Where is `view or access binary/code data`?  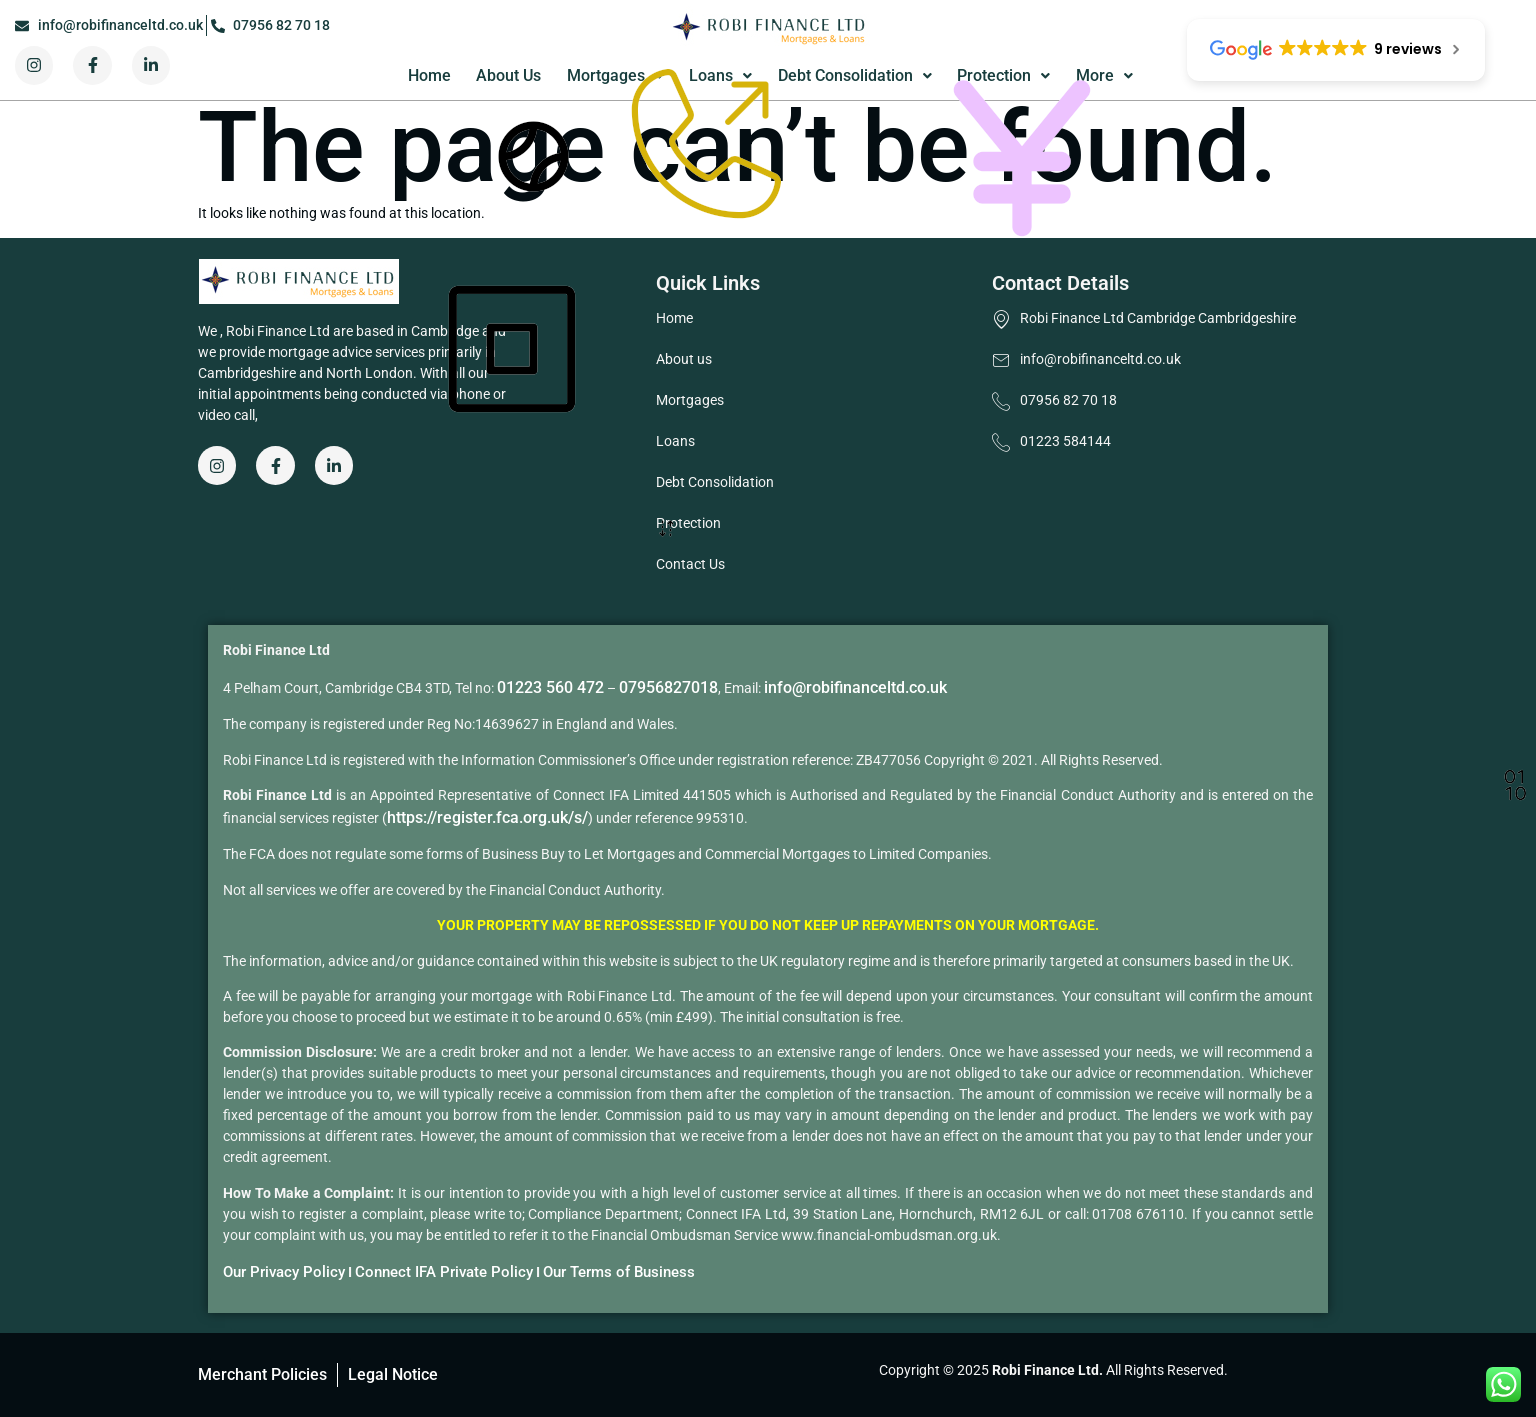 view or access binary/code data is located at coordinates (1515, 785).